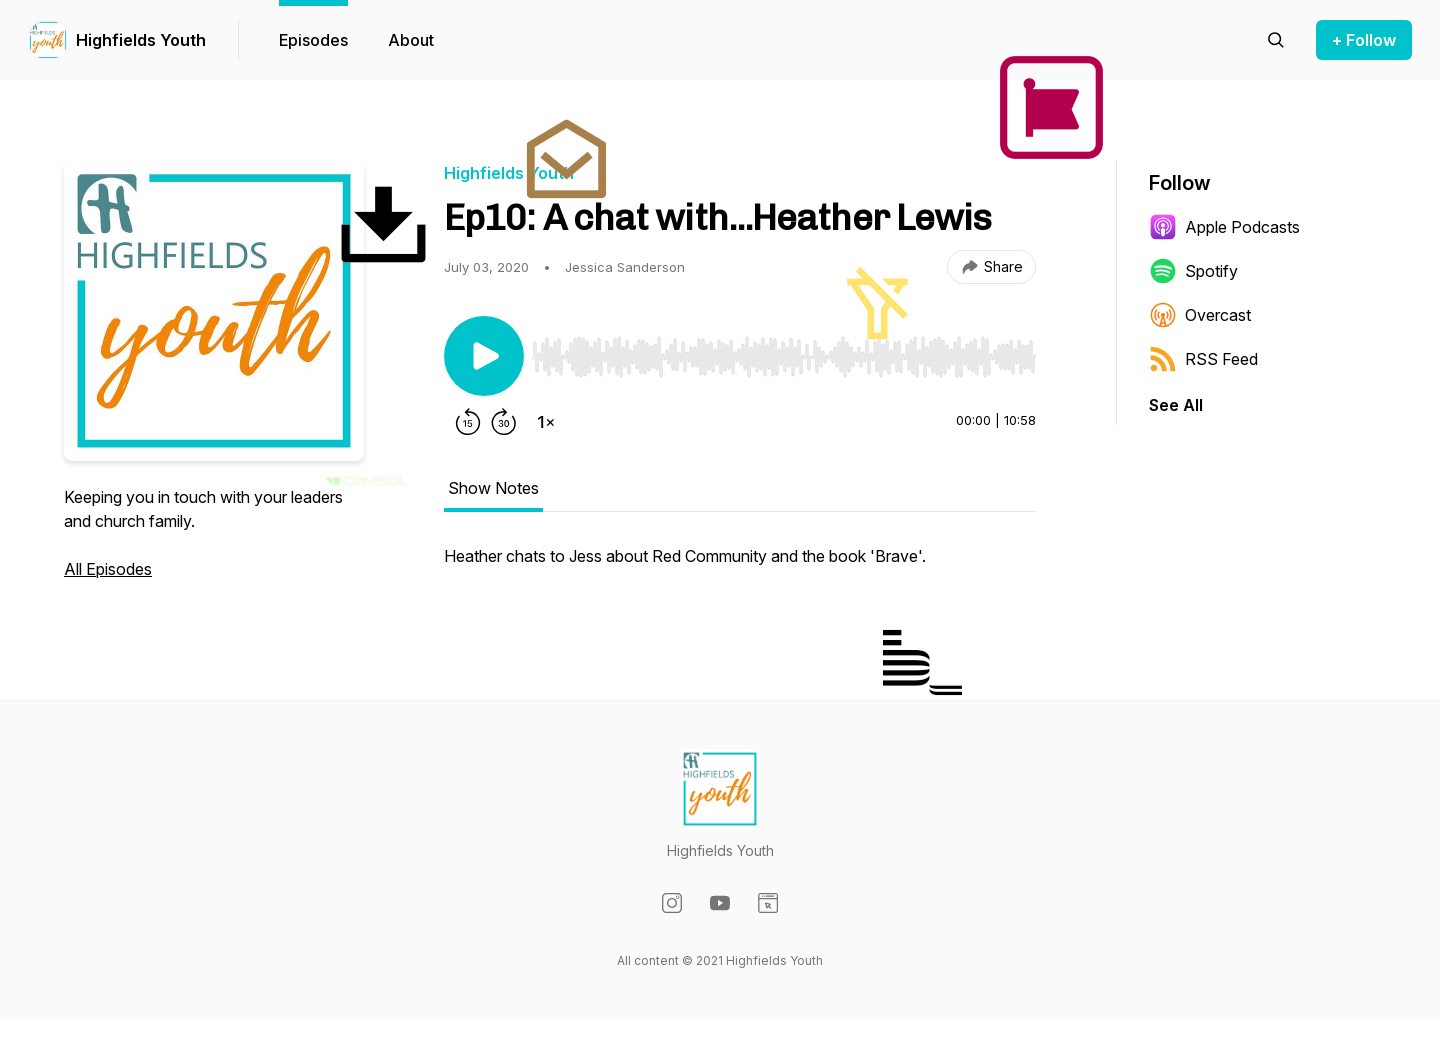 This screenshot has width=1440, height=1037. I want to click on font awesome brand logo, so click(1051, 107).